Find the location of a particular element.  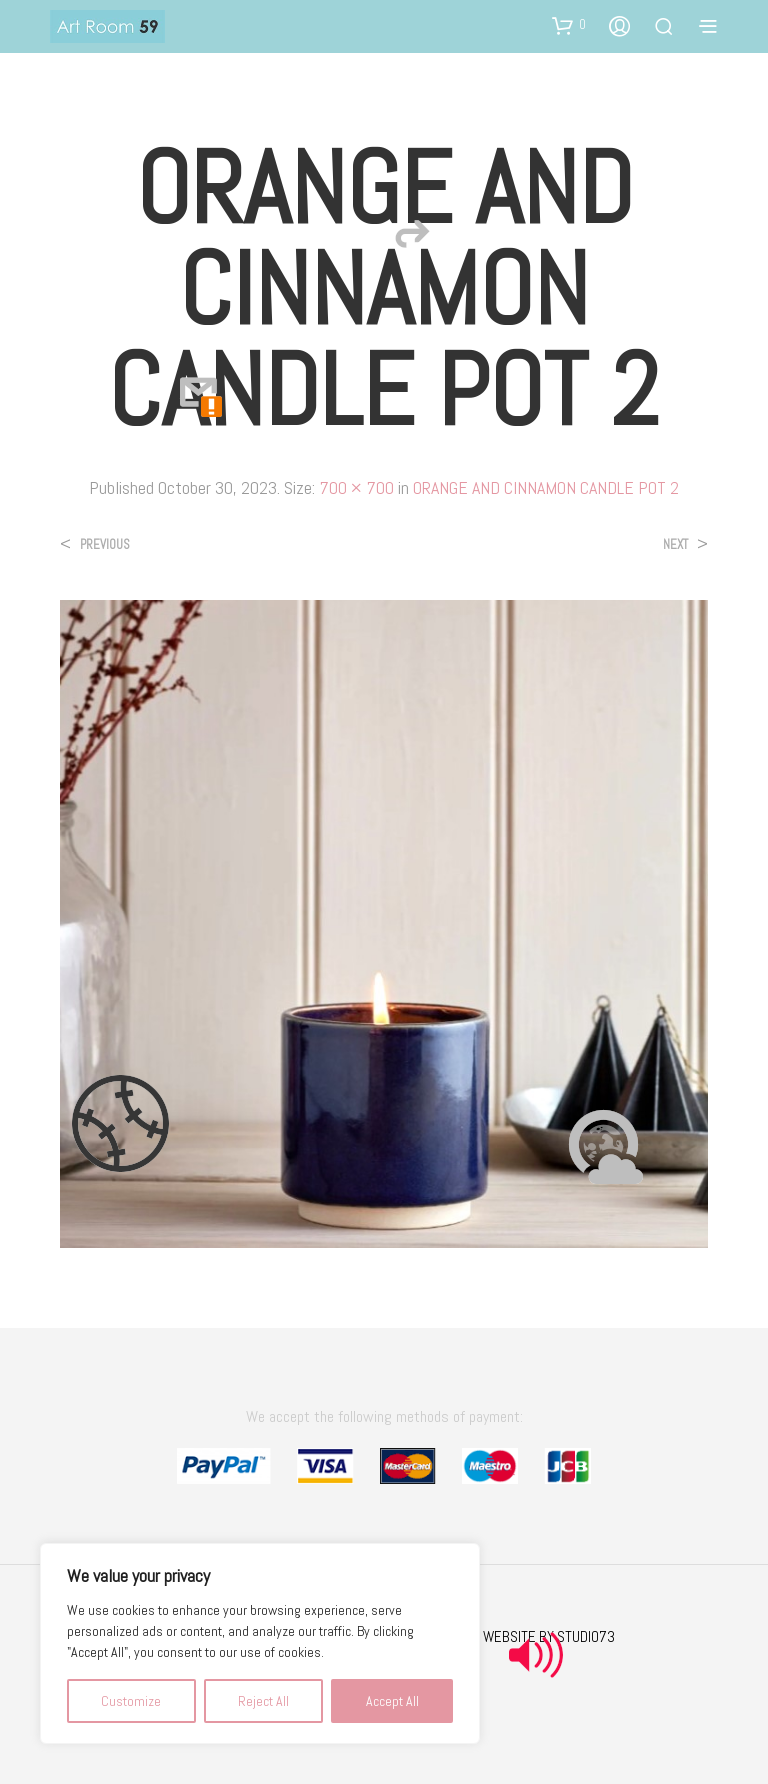

indicates partly cloudy night weather conditions is located at coordinates (603, 1144).